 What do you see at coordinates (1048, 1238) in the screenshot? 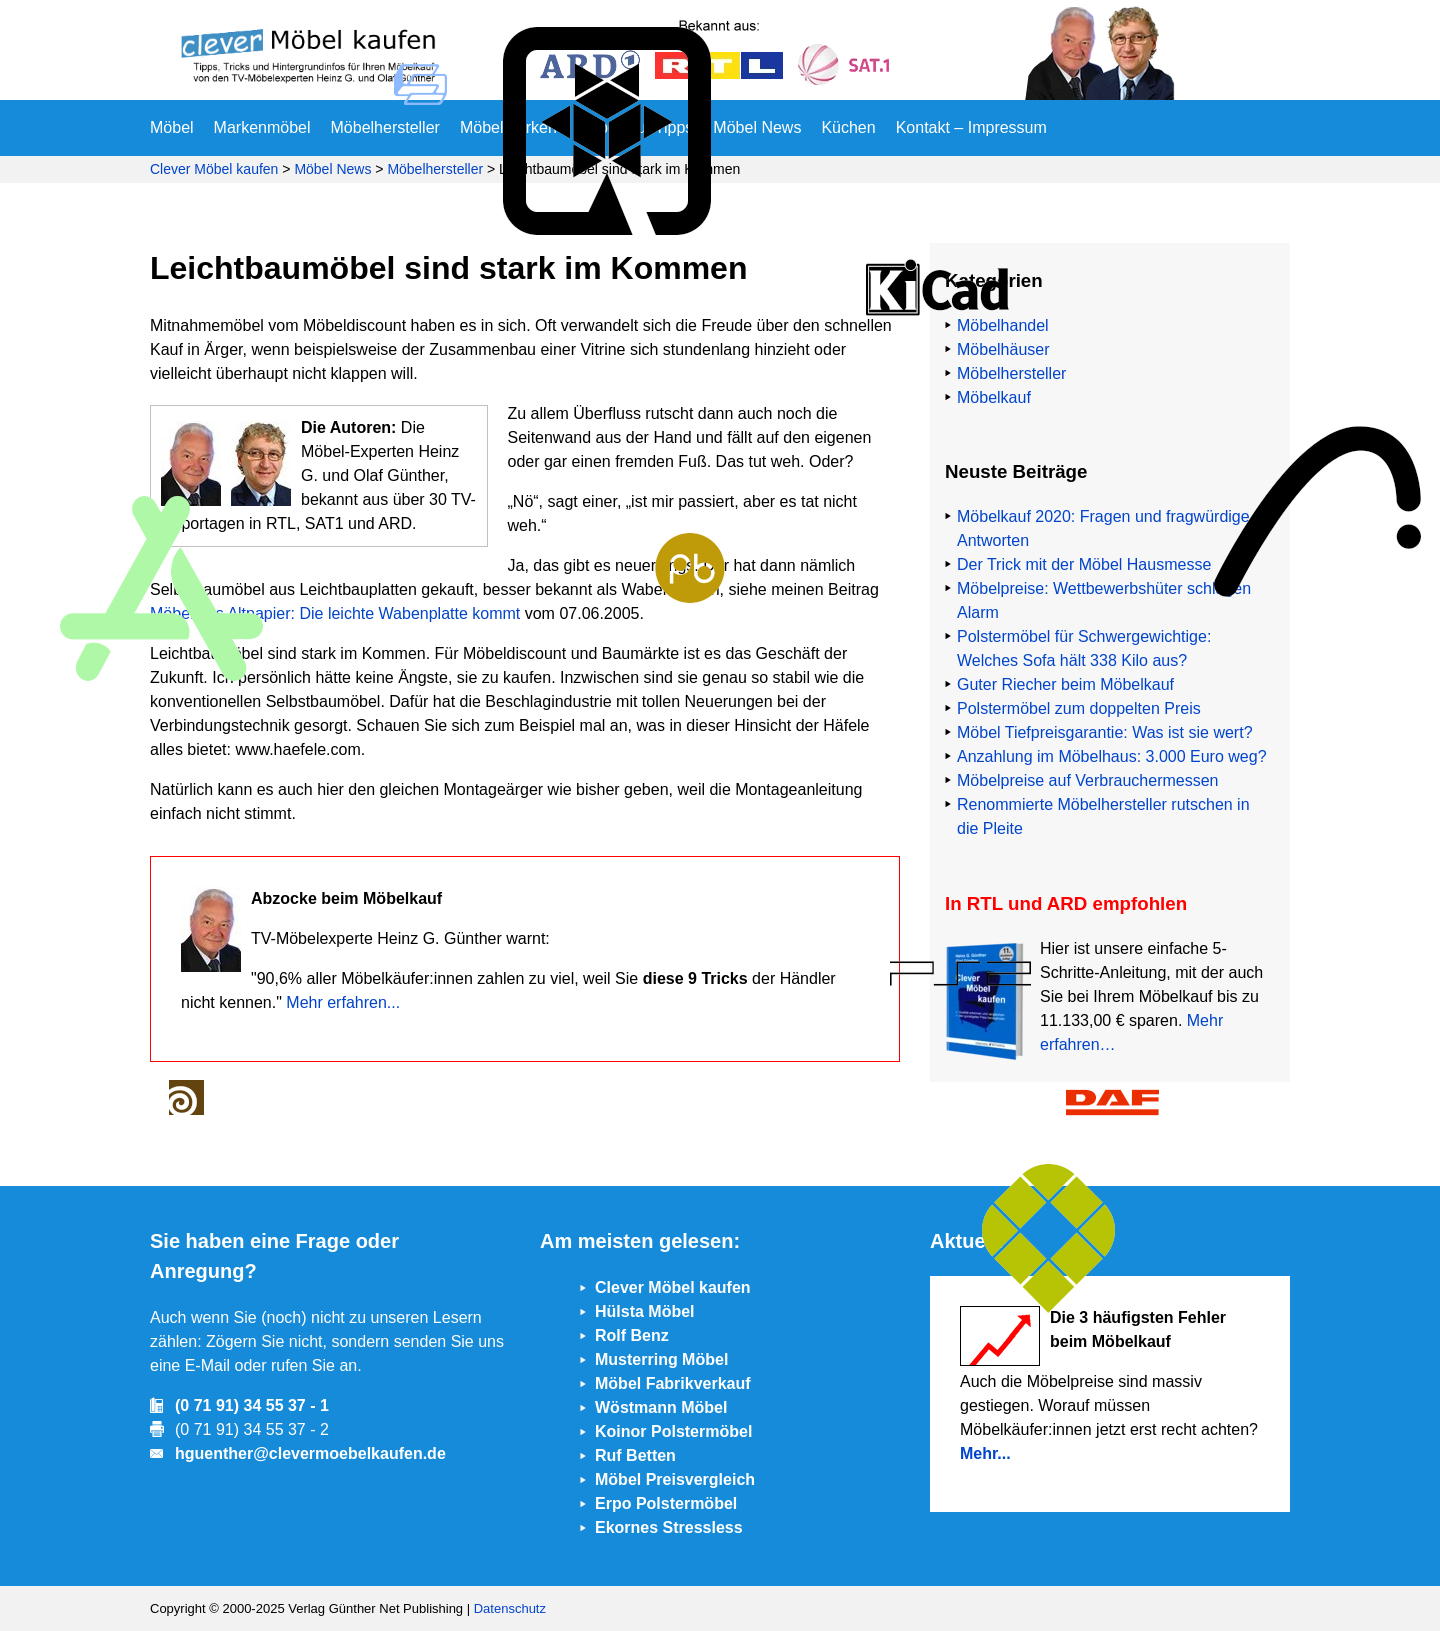
I see `MapTiler company logo` at bounding box center [1048, 1238].